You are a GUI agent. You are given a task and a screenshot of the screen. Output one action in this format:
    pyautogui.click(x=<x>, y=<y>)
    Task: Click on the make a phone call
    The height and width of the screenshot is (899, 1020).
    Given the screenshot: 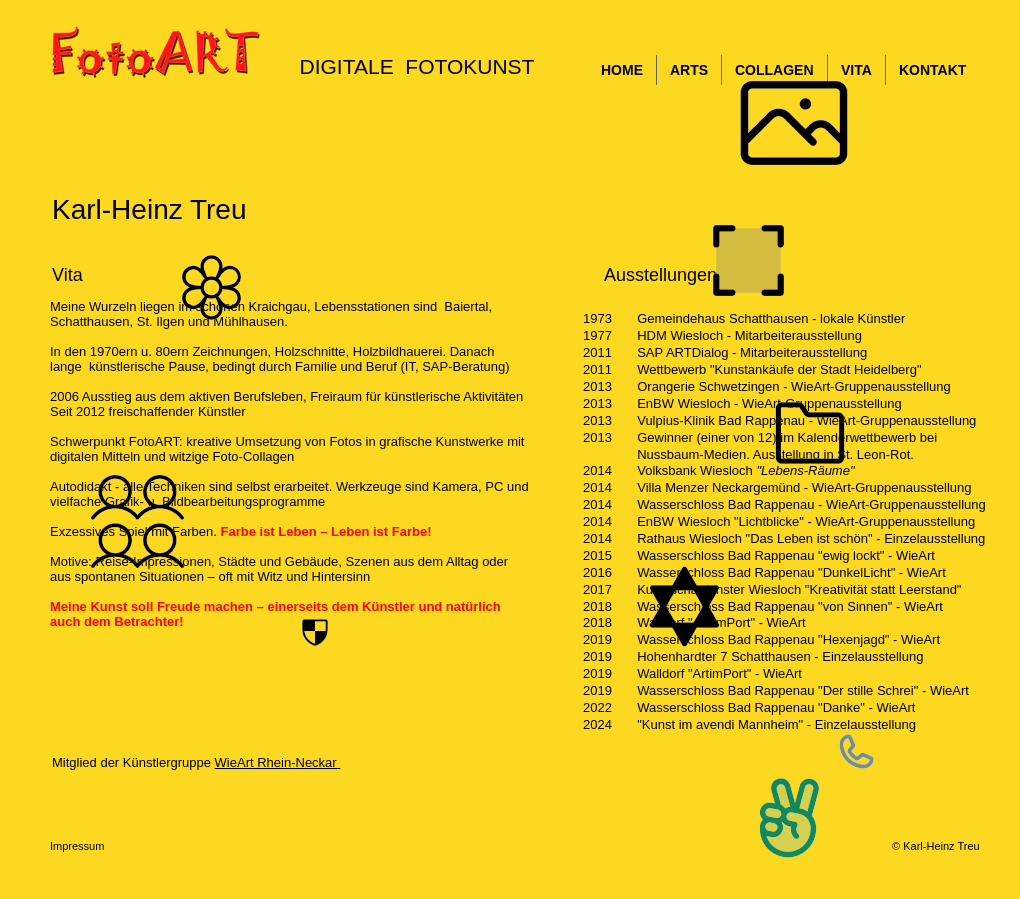 What is the action you would take?
    pyautogui.click(x=856, y=752)
    